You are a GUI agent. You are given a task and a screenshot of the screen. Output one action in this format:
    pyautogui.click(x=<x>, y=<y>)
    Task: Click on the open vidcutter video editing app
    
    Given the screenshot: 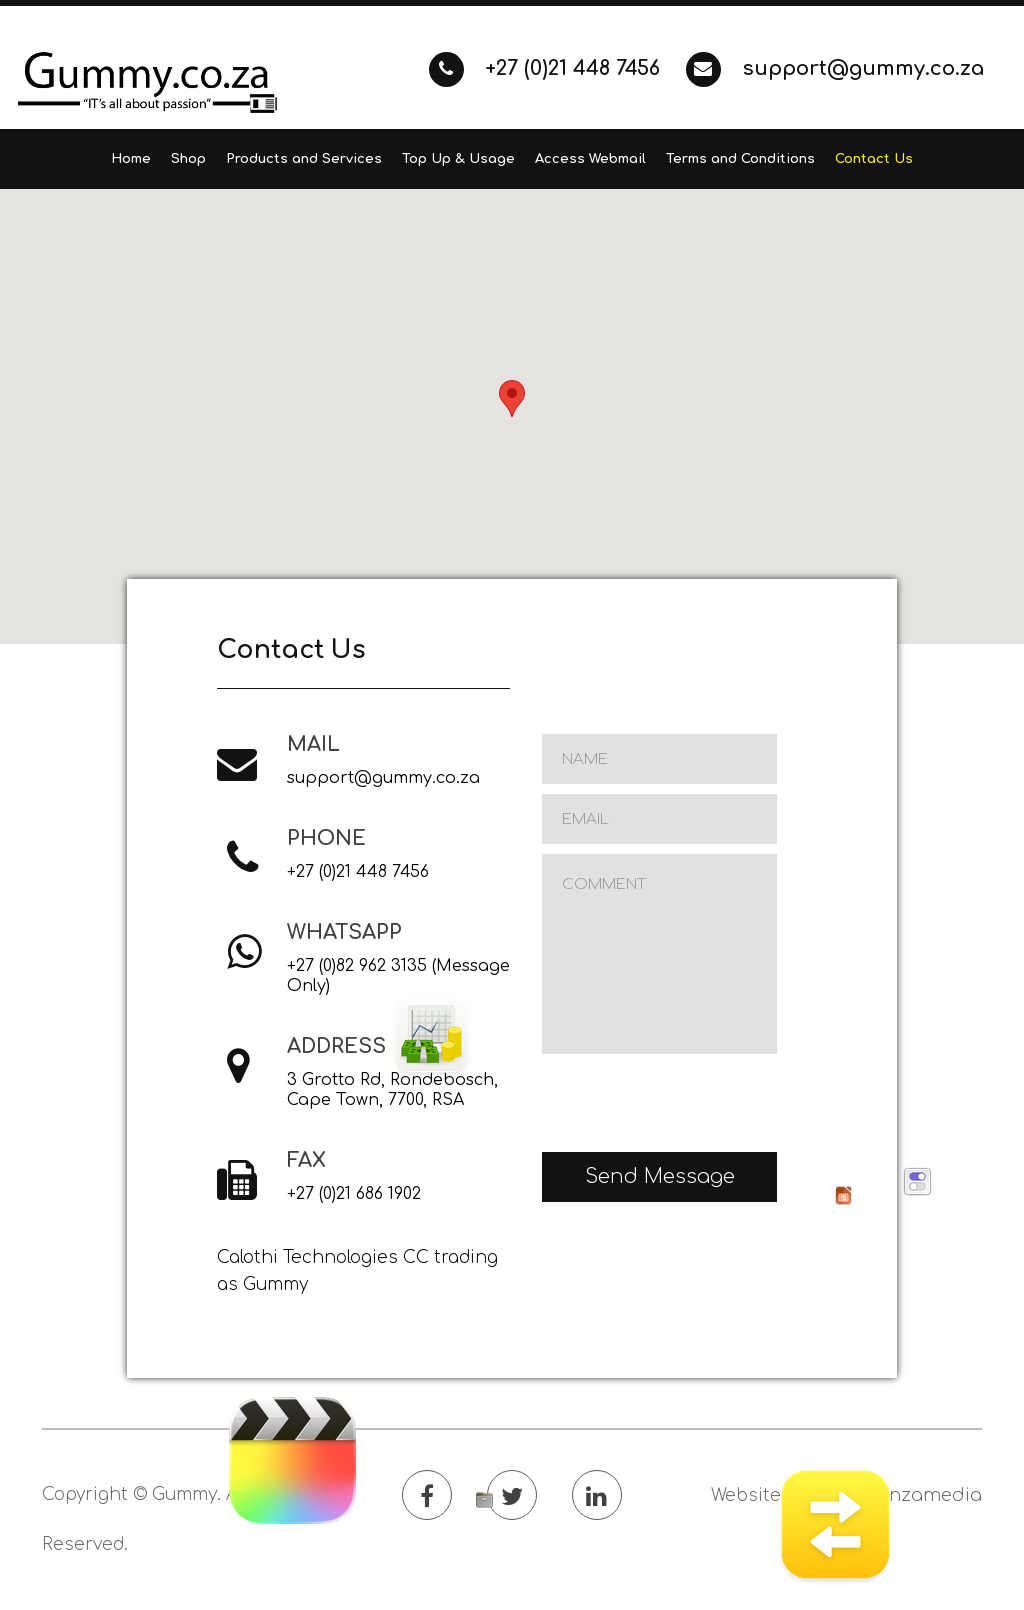 What is the action you would take?
    pyautogui.click(x=292, y=1460)
    